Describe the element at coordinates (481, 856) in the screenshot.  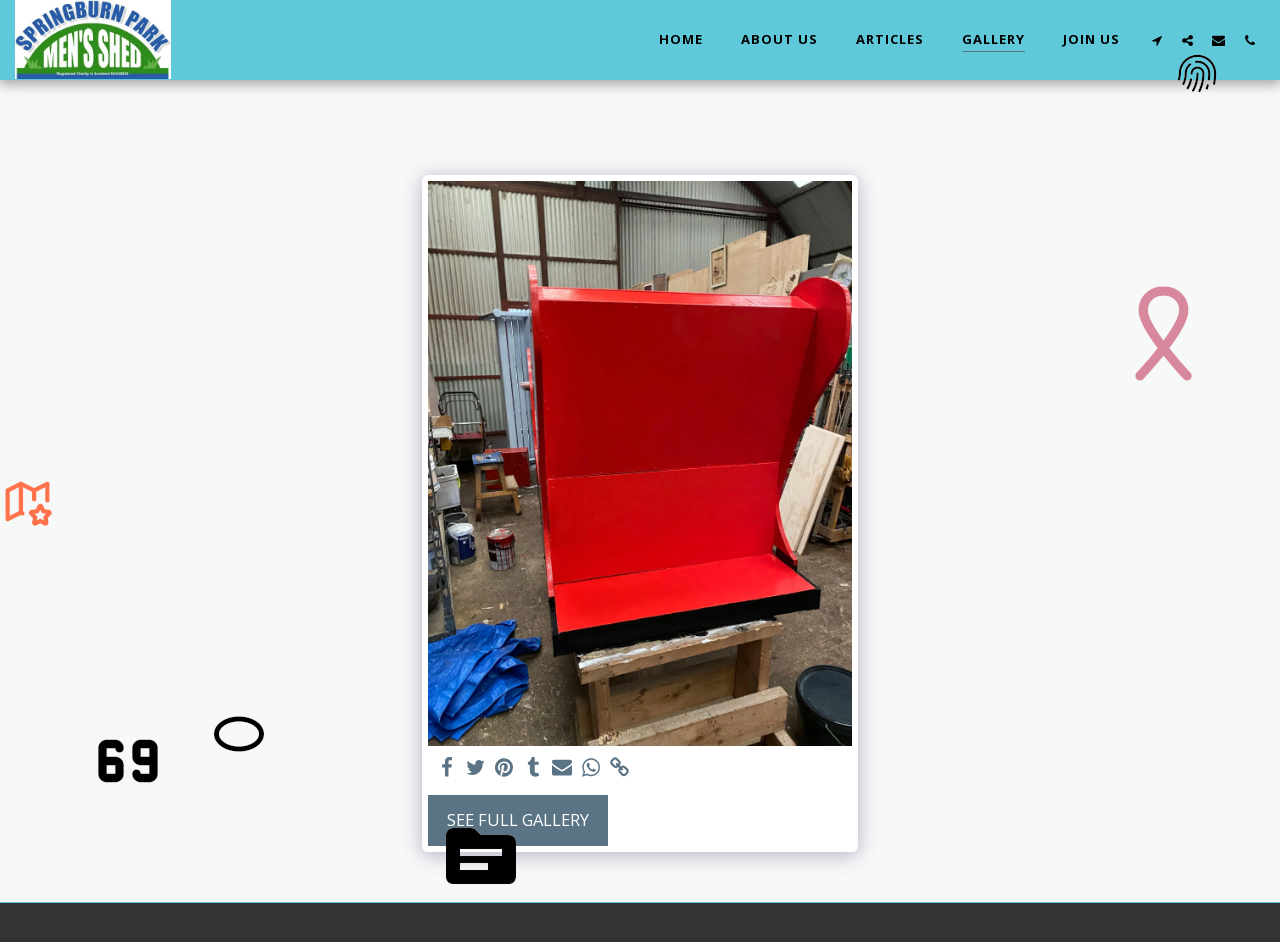
I see `access source files or documents` at that location.